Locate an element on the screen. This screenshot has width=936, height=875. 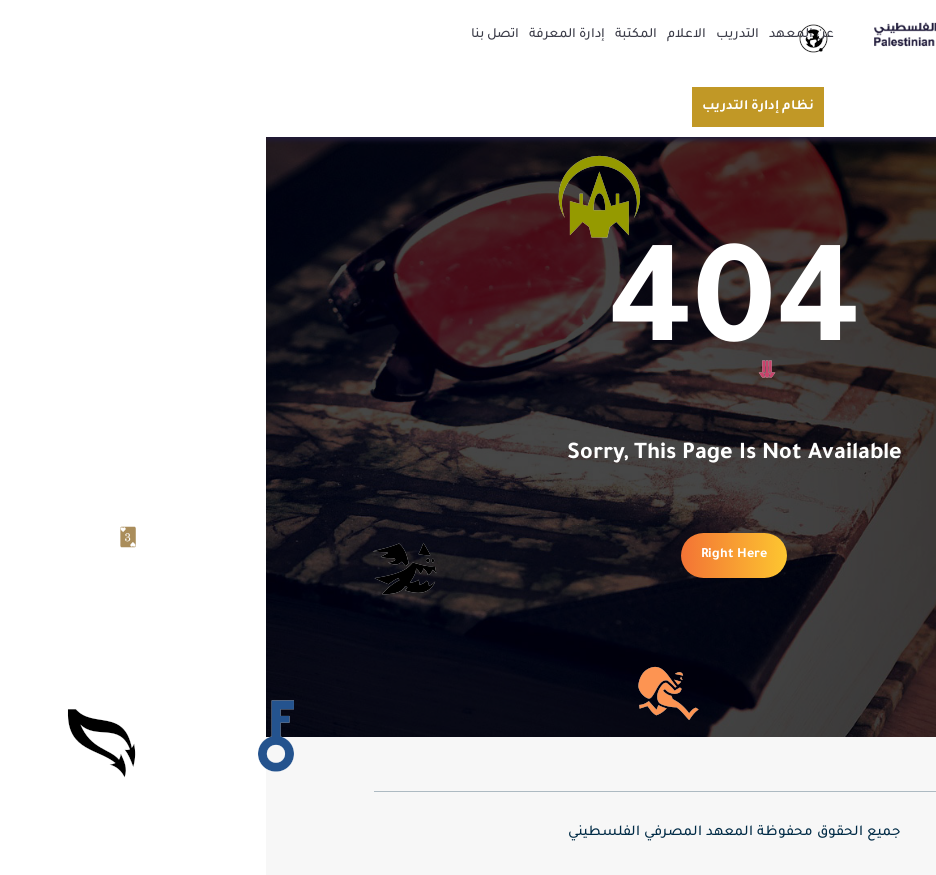
view orbital or satellite tracking is located at coordinates (813, 38).